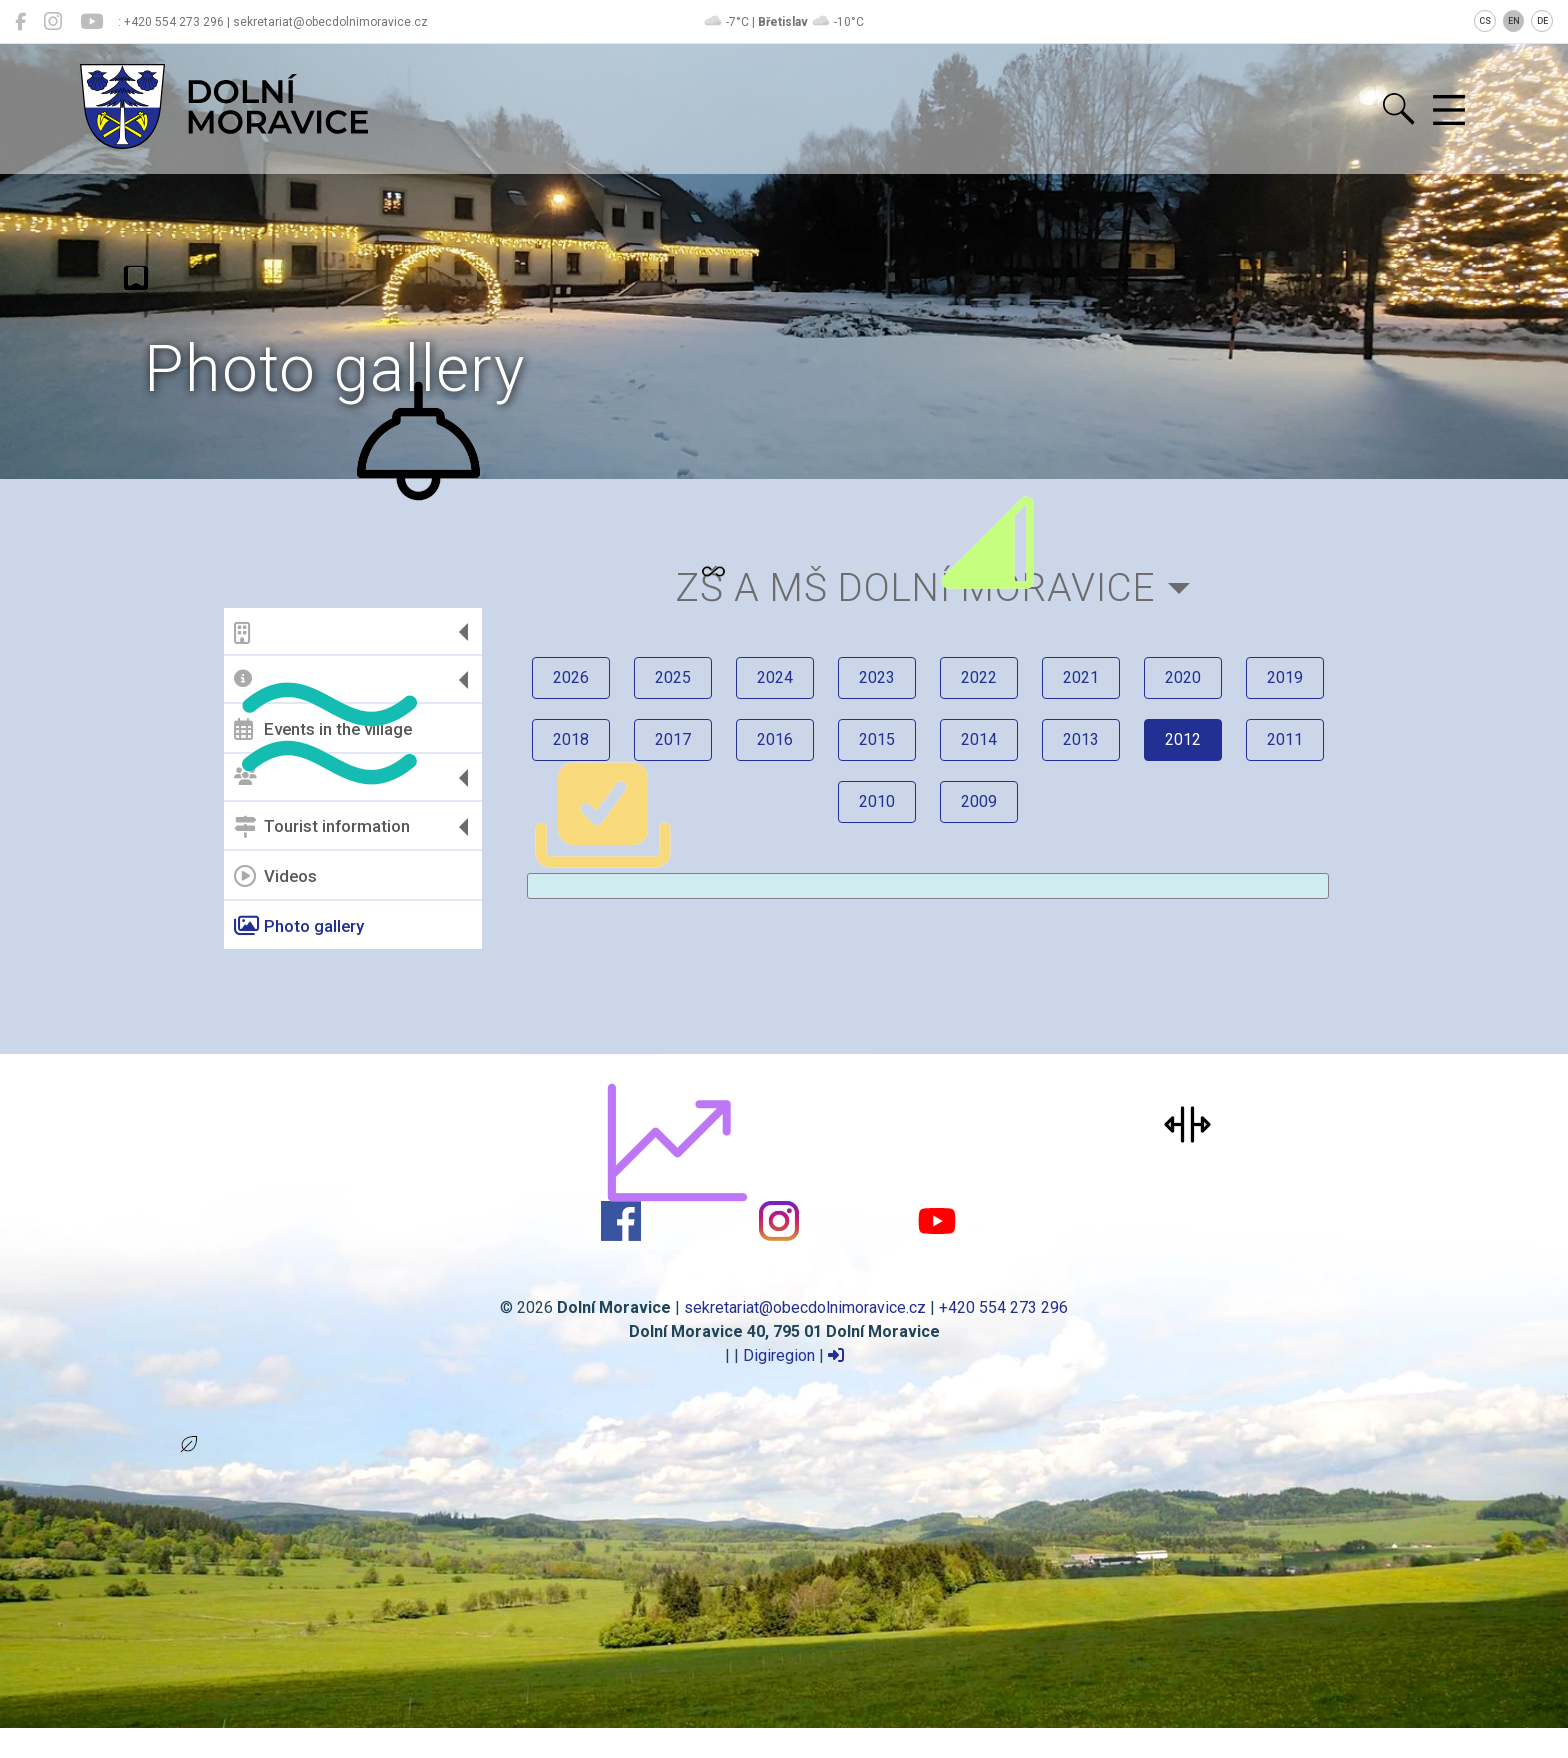 This screenshot has height=1758, width=1568. I want to click on indicates strong cellular network signal, so click(995, 546).